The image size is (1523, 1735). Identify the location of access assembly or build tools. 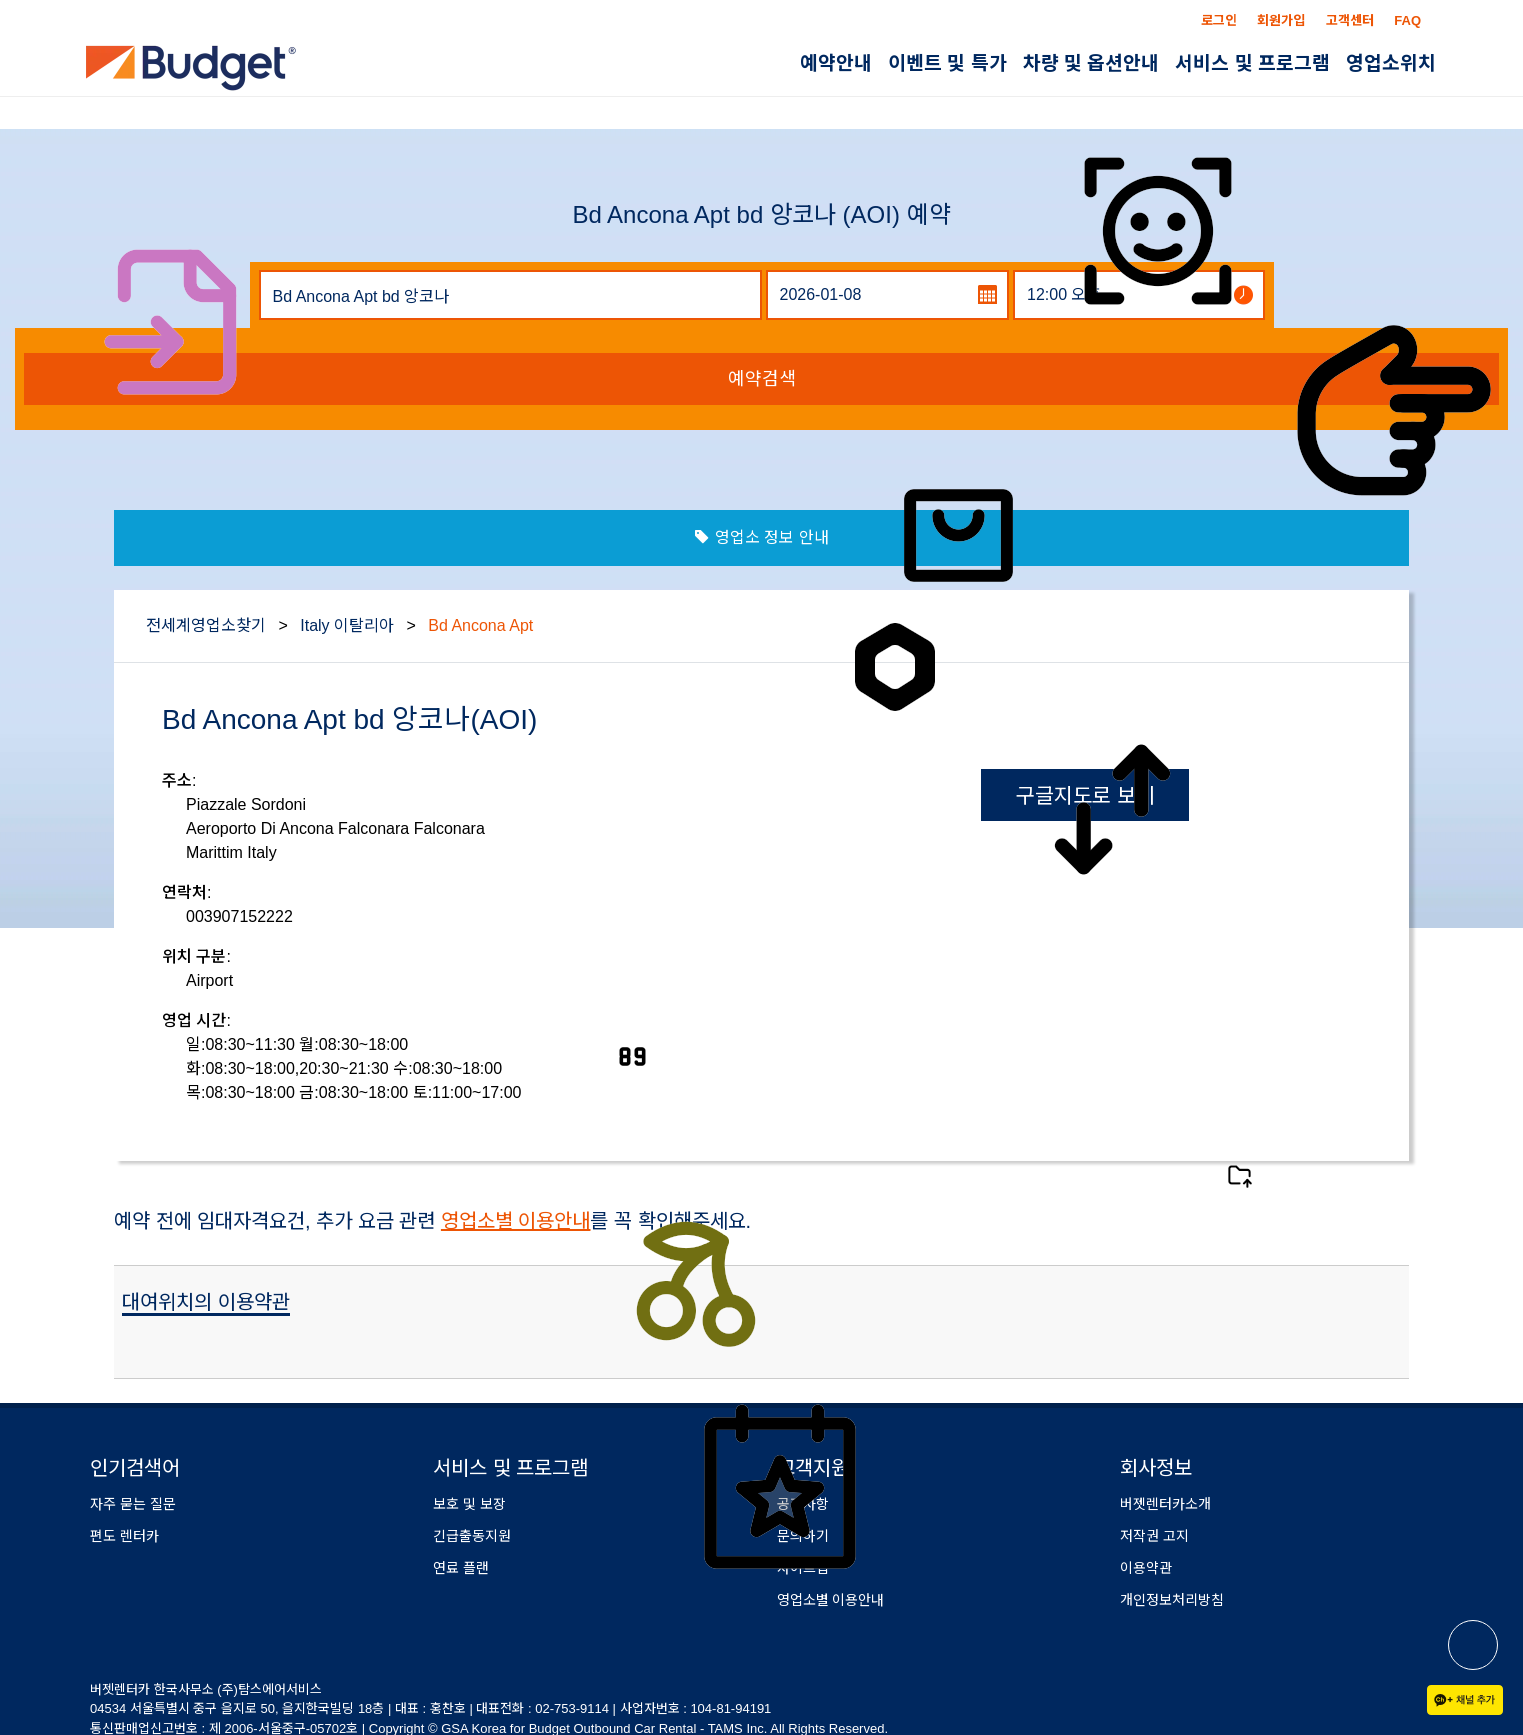
(895, 667).